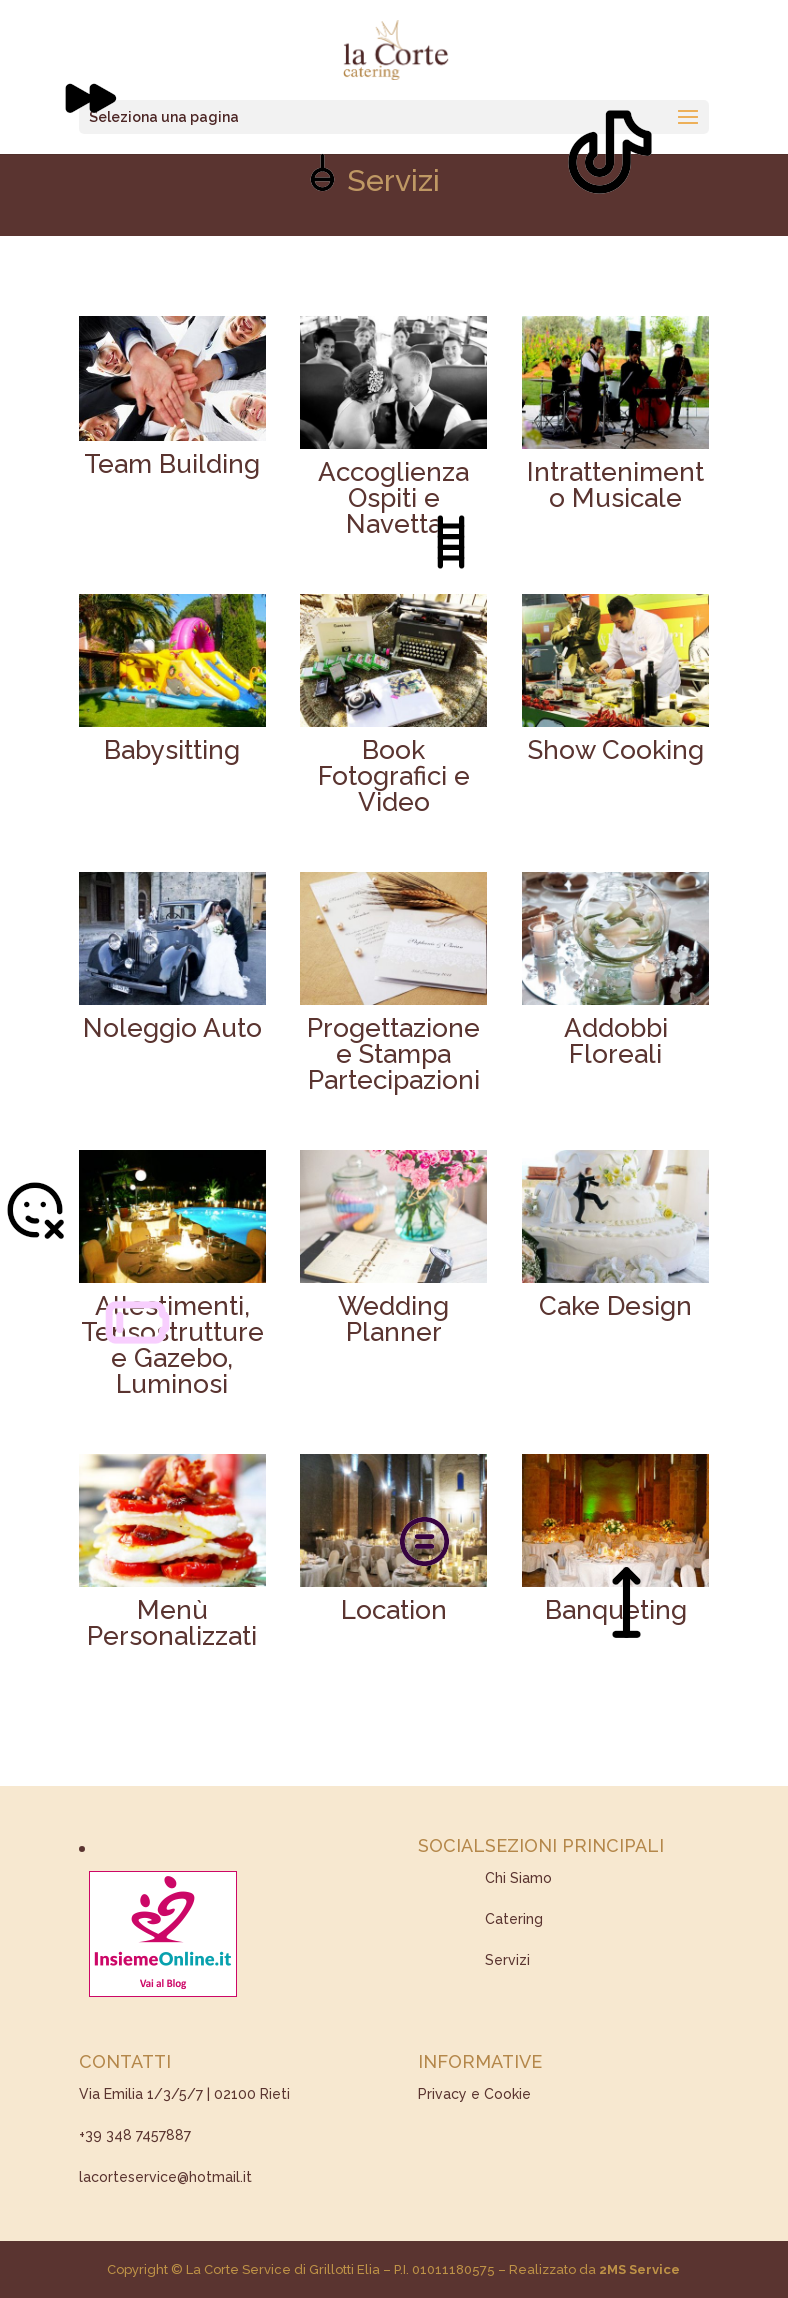 This screenshot has height=2298, width=788. Describe the element at coordinates (89, 96) in the screenshot. I see `skip to the next track` at that location.